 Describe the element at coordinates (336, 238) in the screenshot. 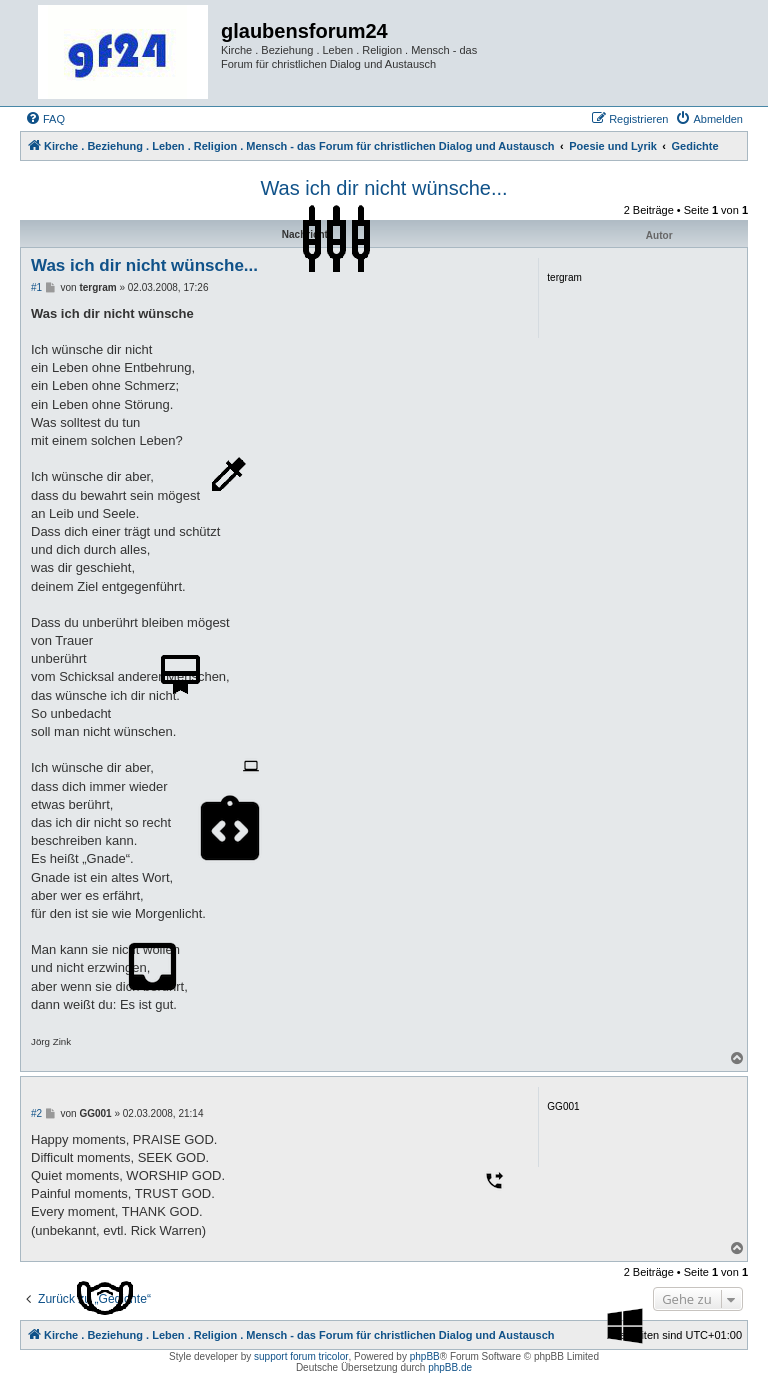

I see `configure audio or video input connections` at that location.